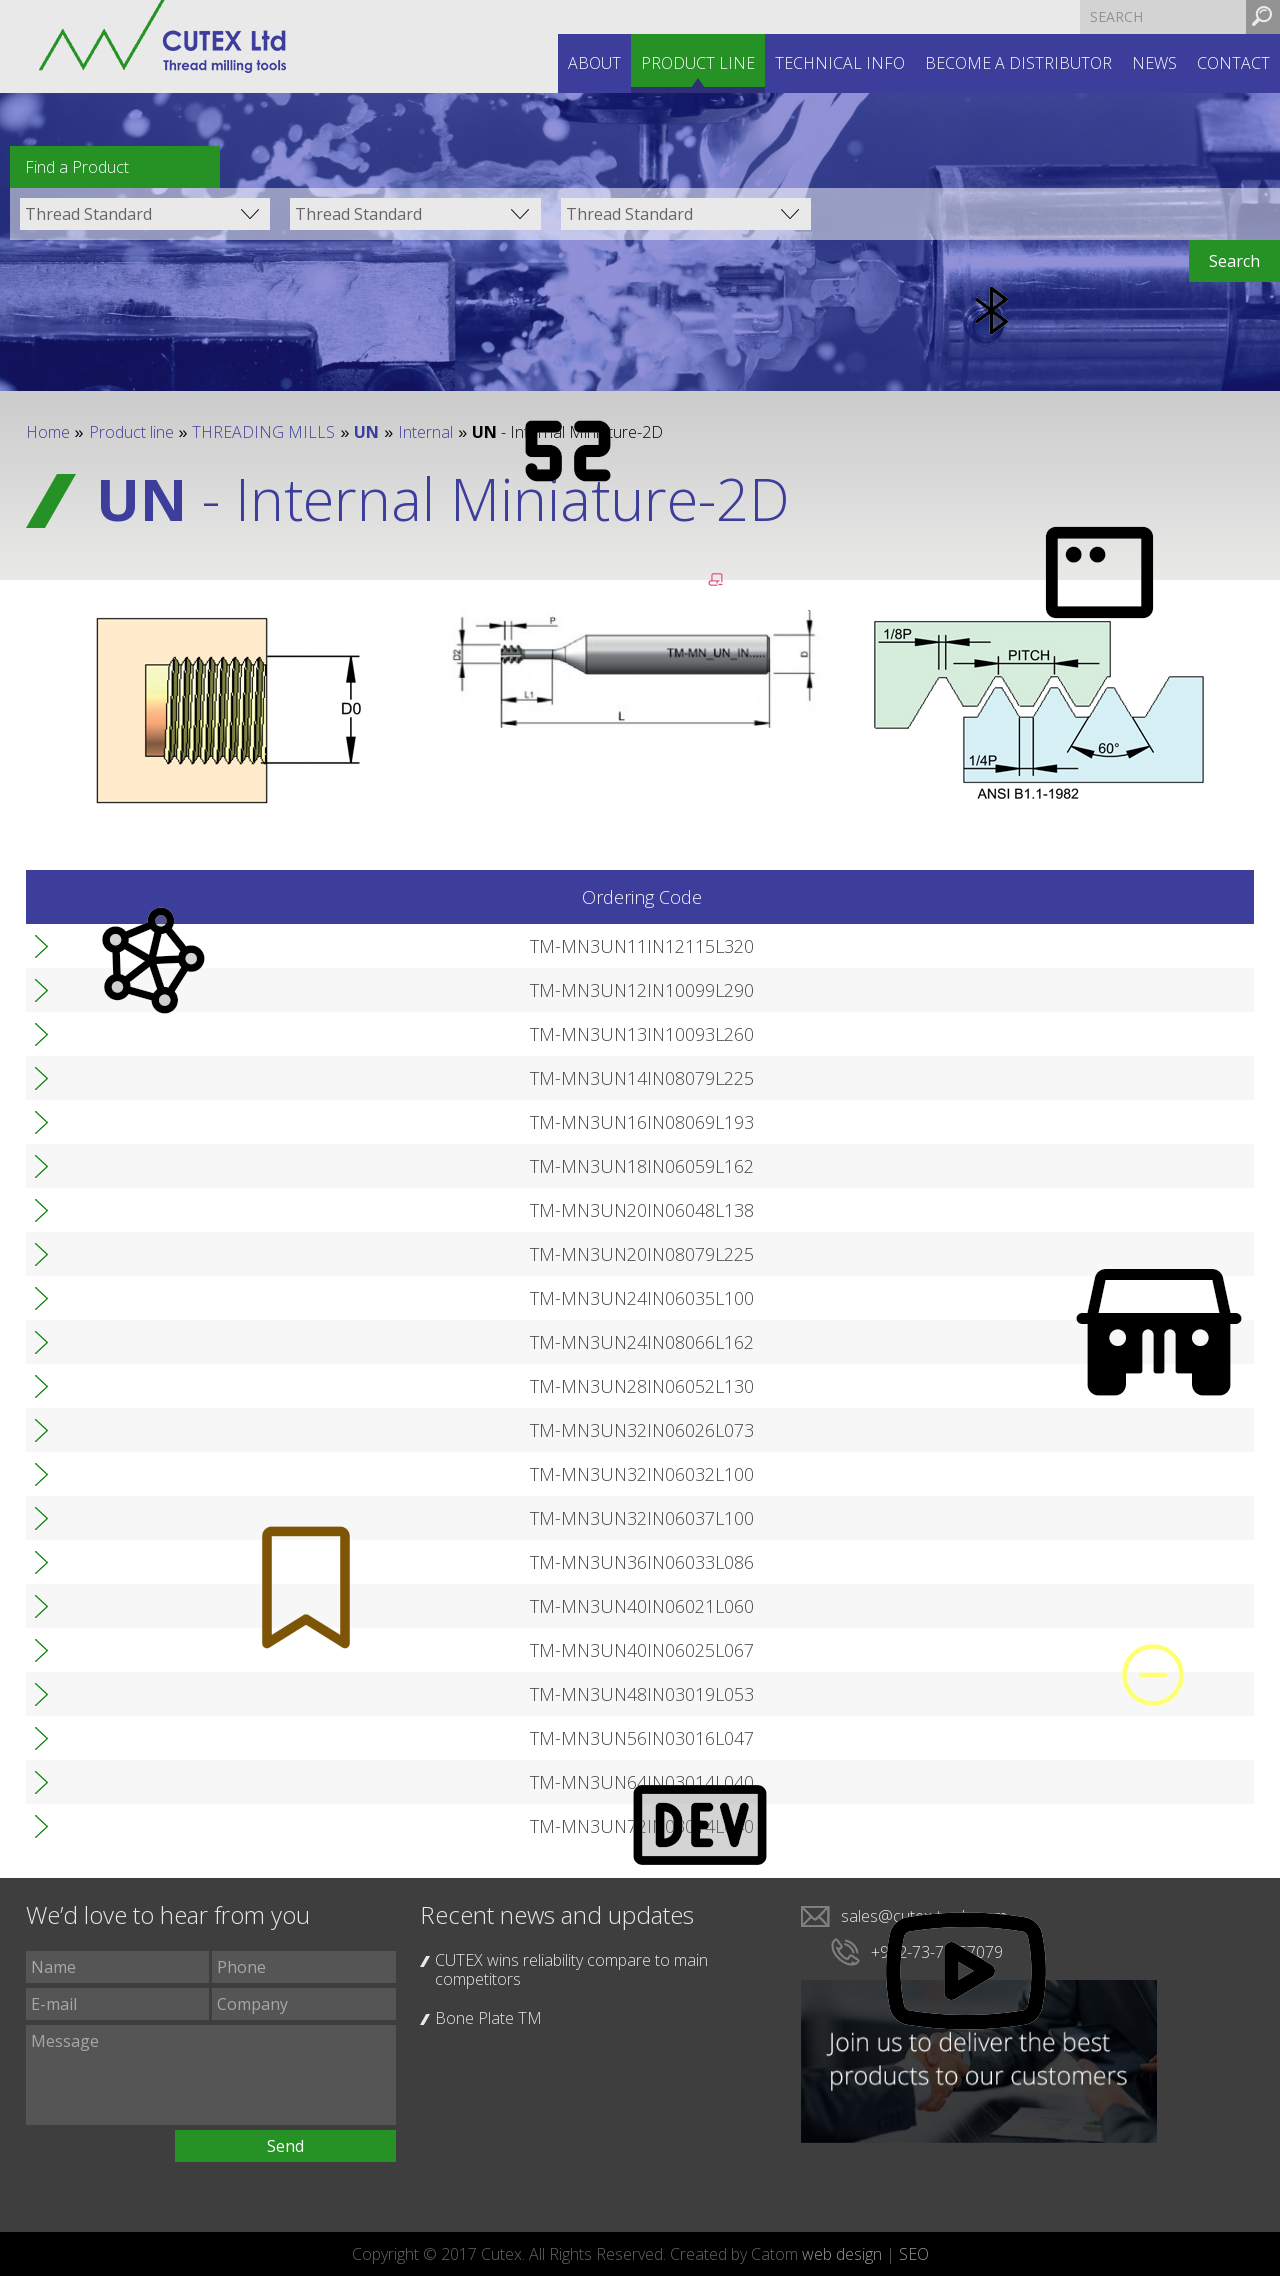  What do you see at coordinates (1153, 1675) in the screenshot?
I see `remove an item from a list or cart` at bounding box center [1153, 1675].